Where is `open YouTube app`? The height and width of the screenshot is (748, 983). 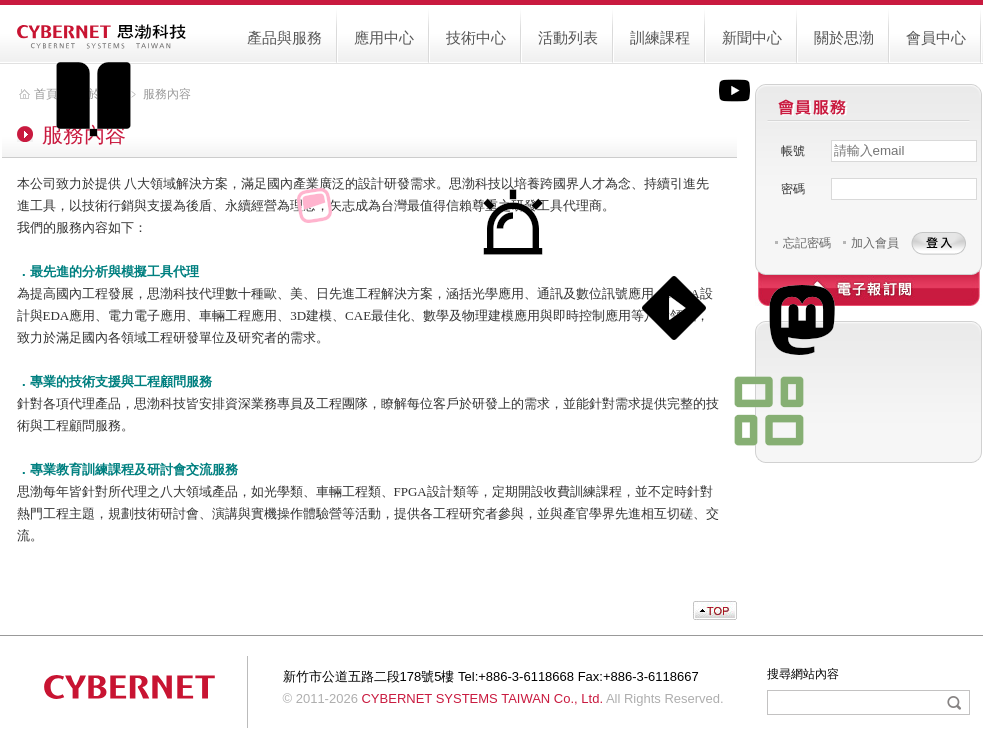
open YouTube app is located at coordinates (734, 90).